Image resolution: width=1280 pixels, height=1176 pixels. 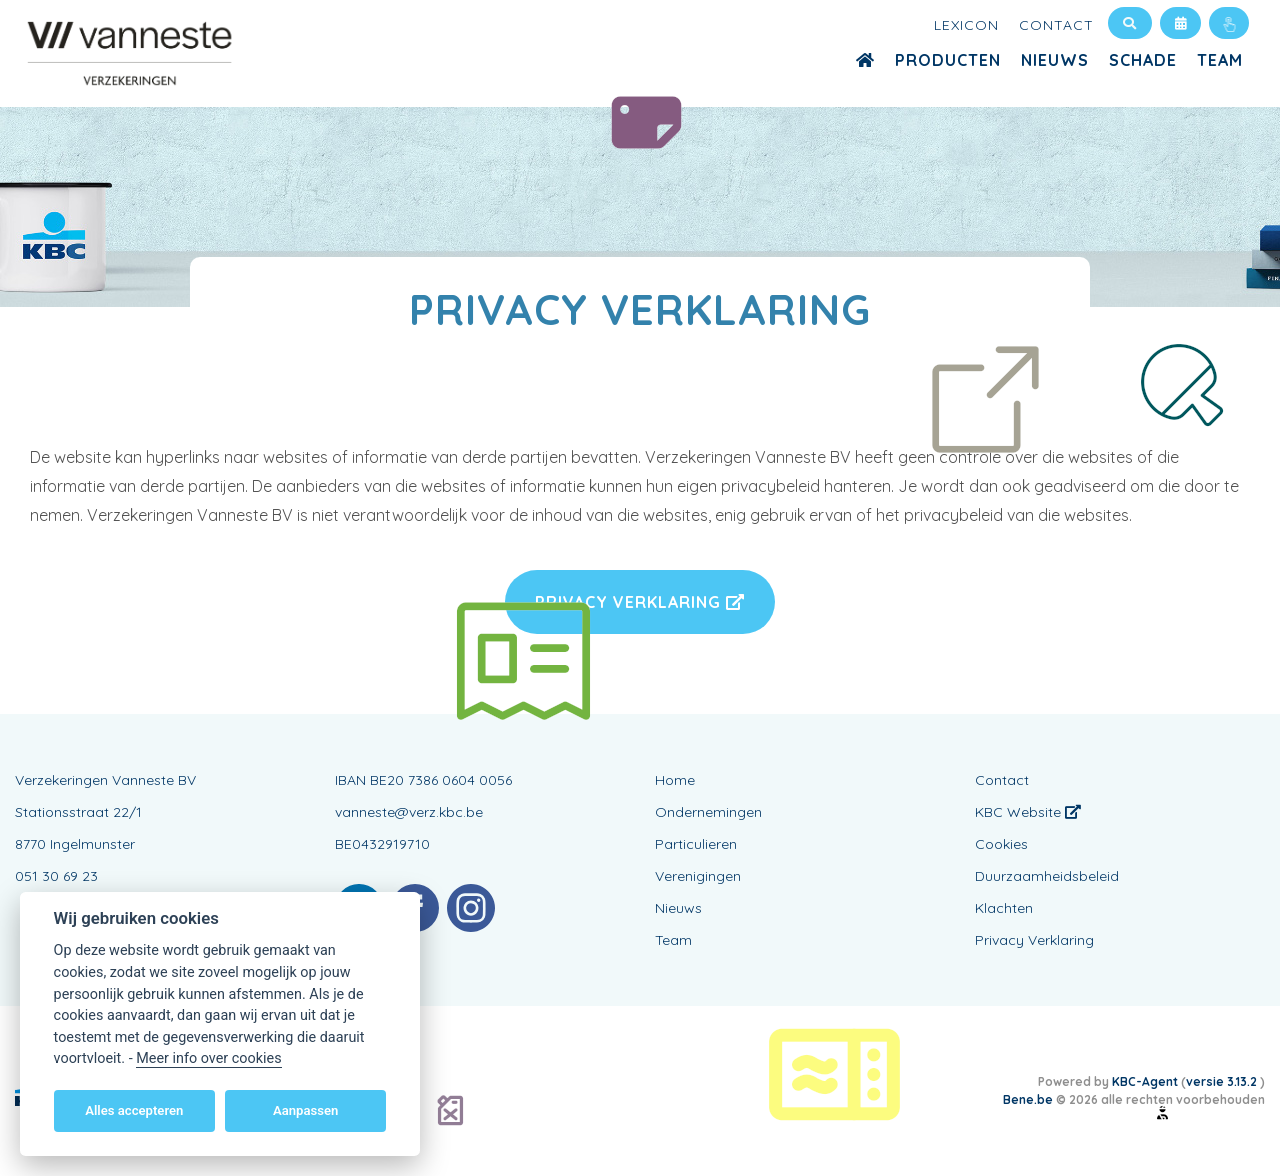 What do you see at coordinates (646, 122) in the screenshot?
I see `indicates tarp or cover item` at bounding box center [646, 122].